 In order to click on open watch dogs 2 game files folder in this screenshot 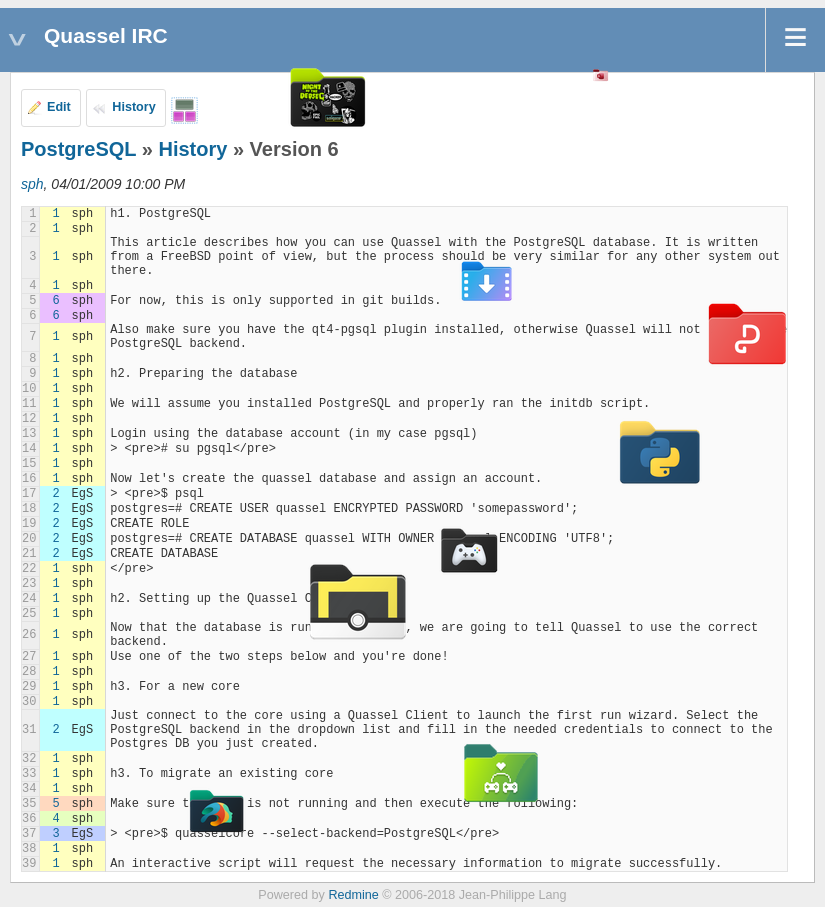, I will do `click(327, 99)`.